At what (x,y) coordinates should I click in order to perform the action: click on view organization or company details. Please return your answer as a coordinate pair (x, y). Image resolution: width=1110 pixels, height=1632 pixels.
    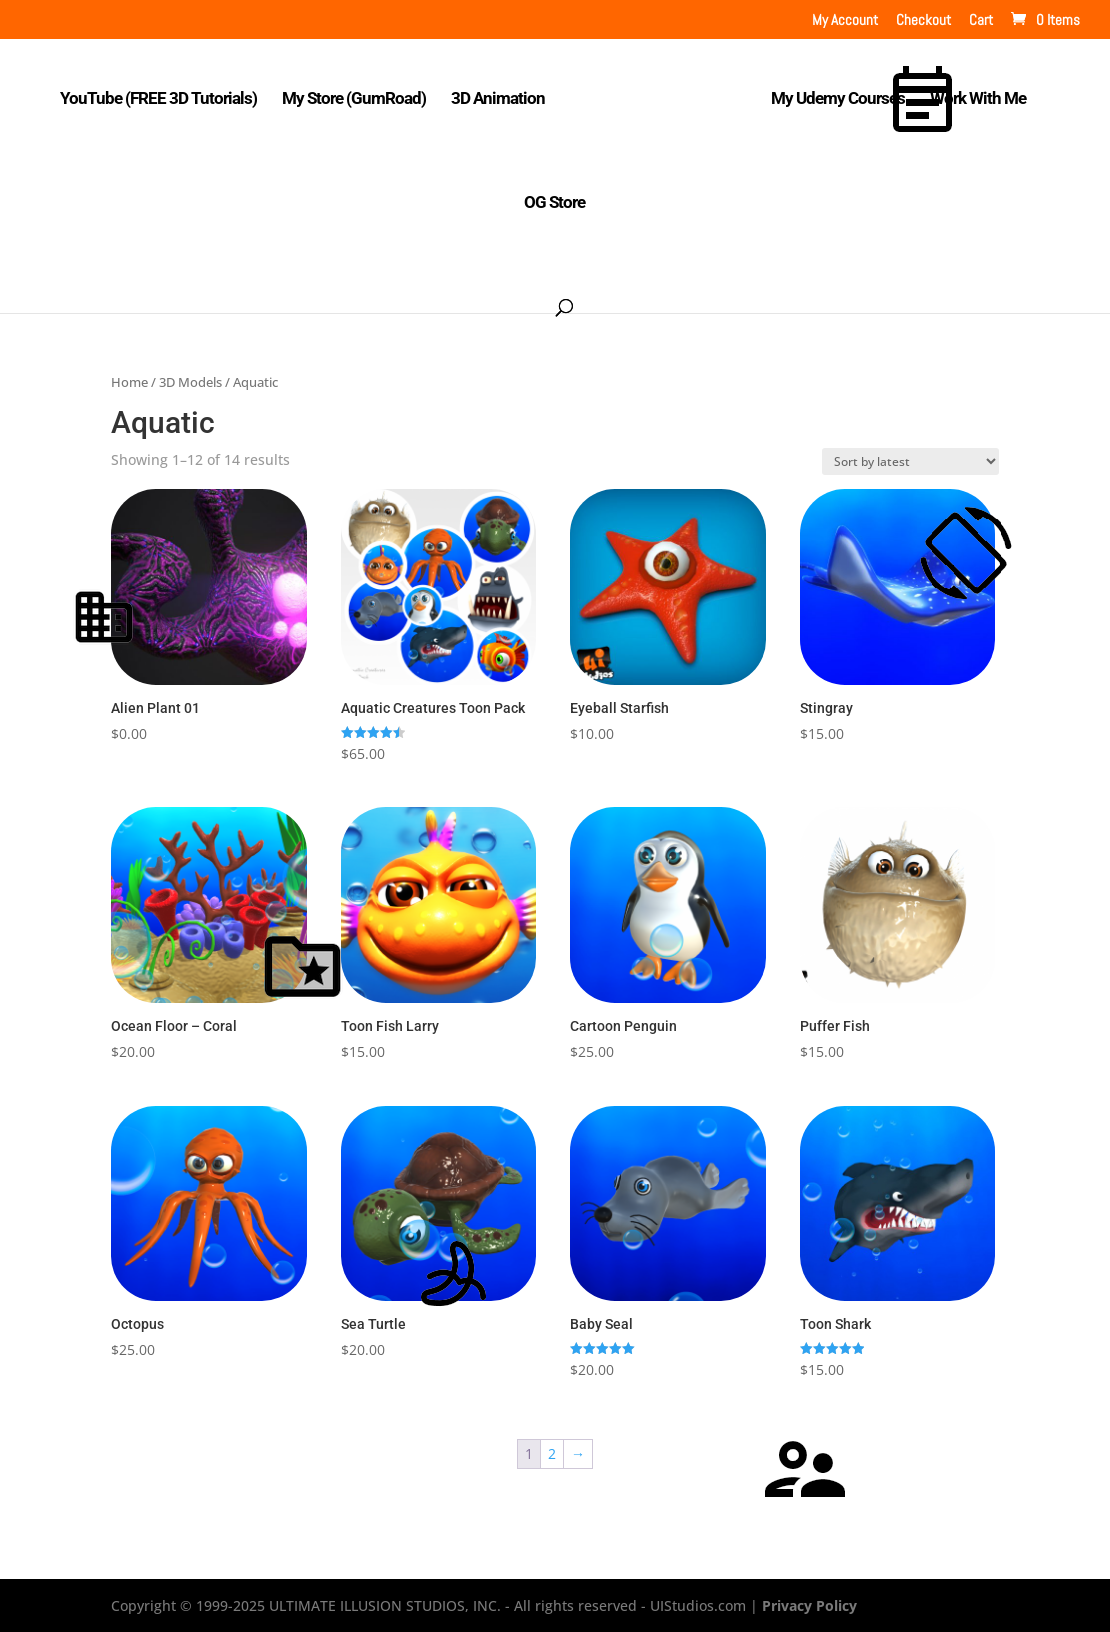
    Looking at the image, I should click on (104, 617).